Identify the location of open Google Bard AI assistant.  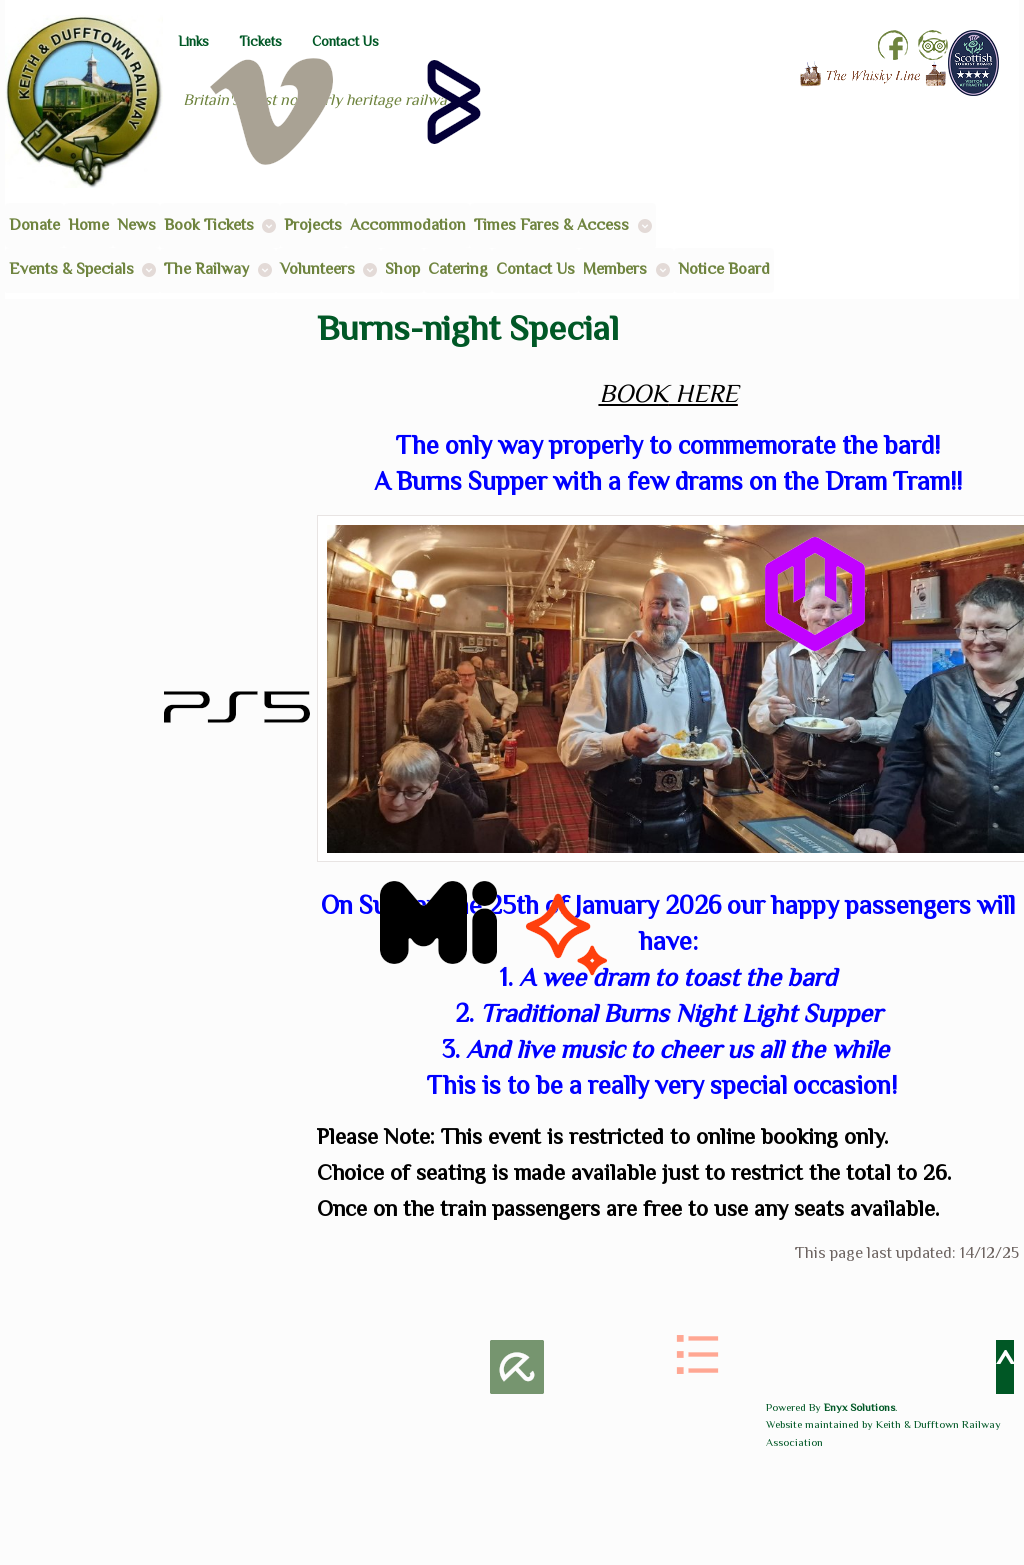
(566, 934).